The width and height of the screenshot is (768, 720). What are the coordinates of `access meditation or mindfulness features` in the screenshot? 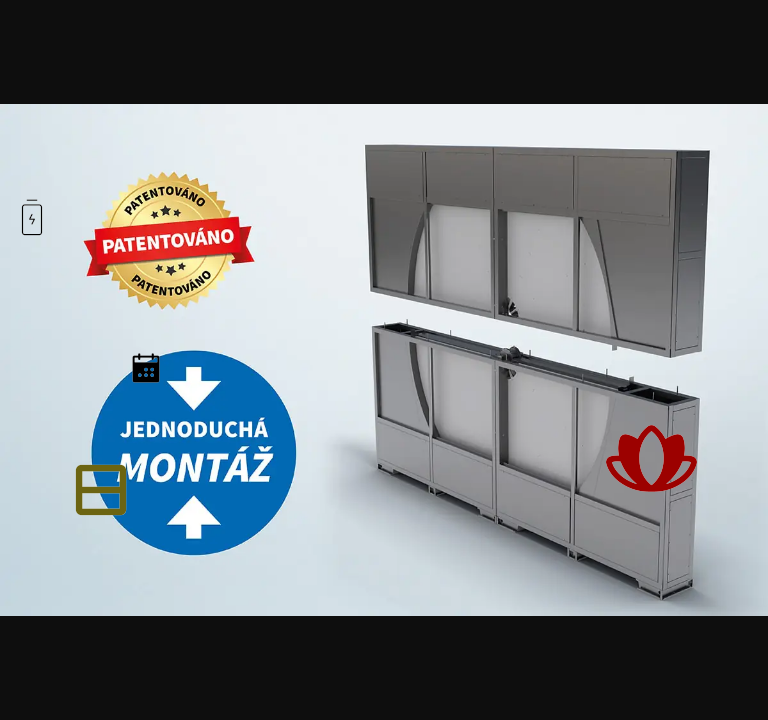 It's located at (651, 461).